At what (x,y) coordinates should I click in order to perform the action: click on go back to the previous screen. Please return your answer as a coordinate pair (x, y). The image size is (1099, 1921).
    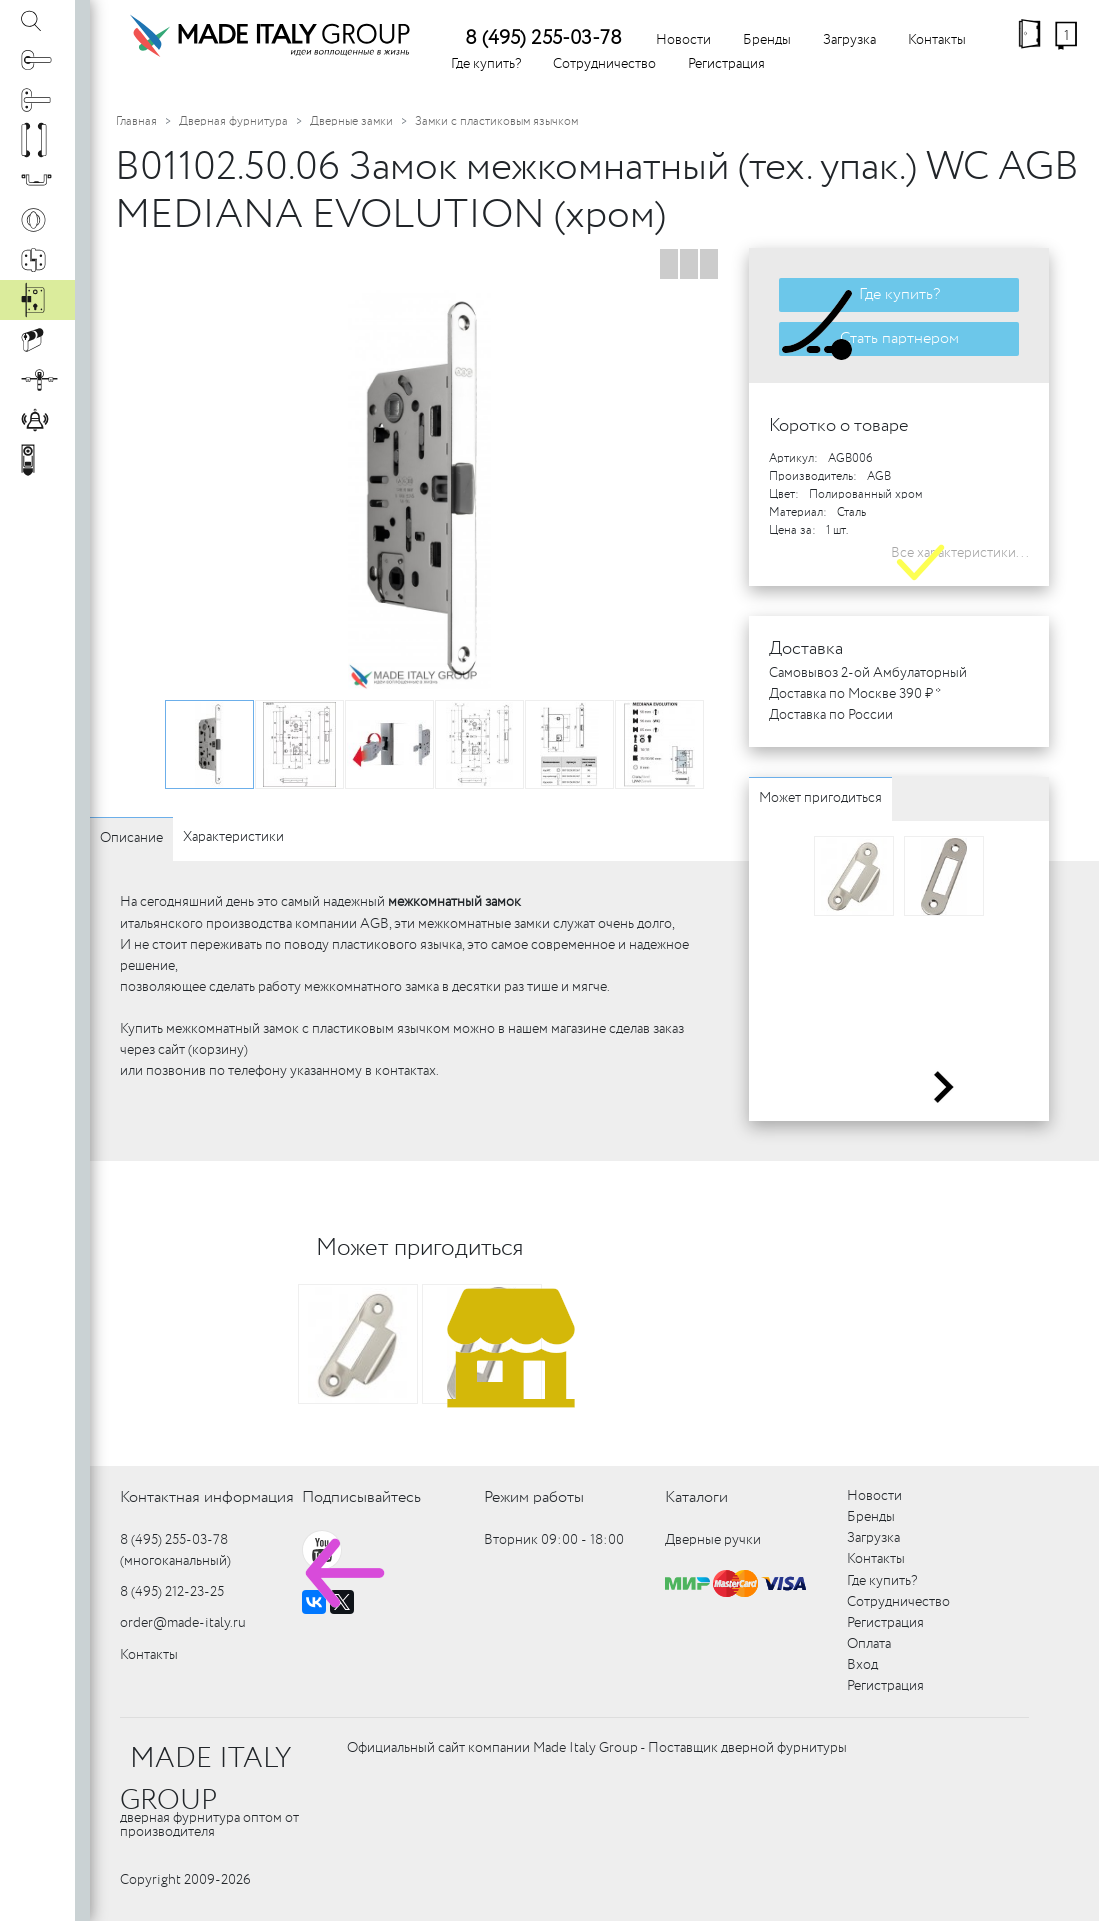
    Looking at the image, I should click on (345, 1573).